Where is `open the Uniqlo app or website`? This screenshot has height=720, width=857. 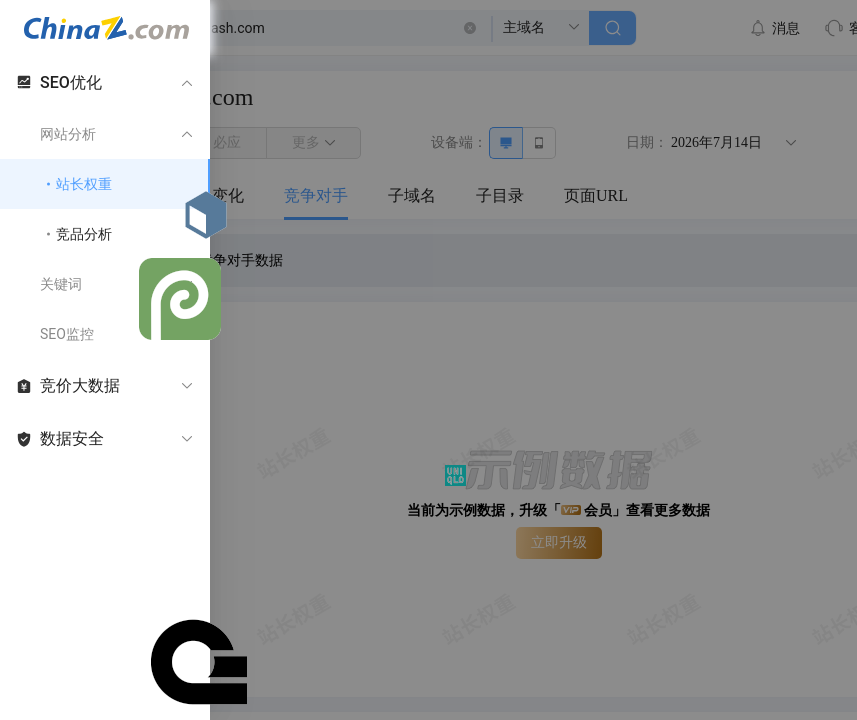 open the Uniqlo app or website is located at coordinates (455, 475).